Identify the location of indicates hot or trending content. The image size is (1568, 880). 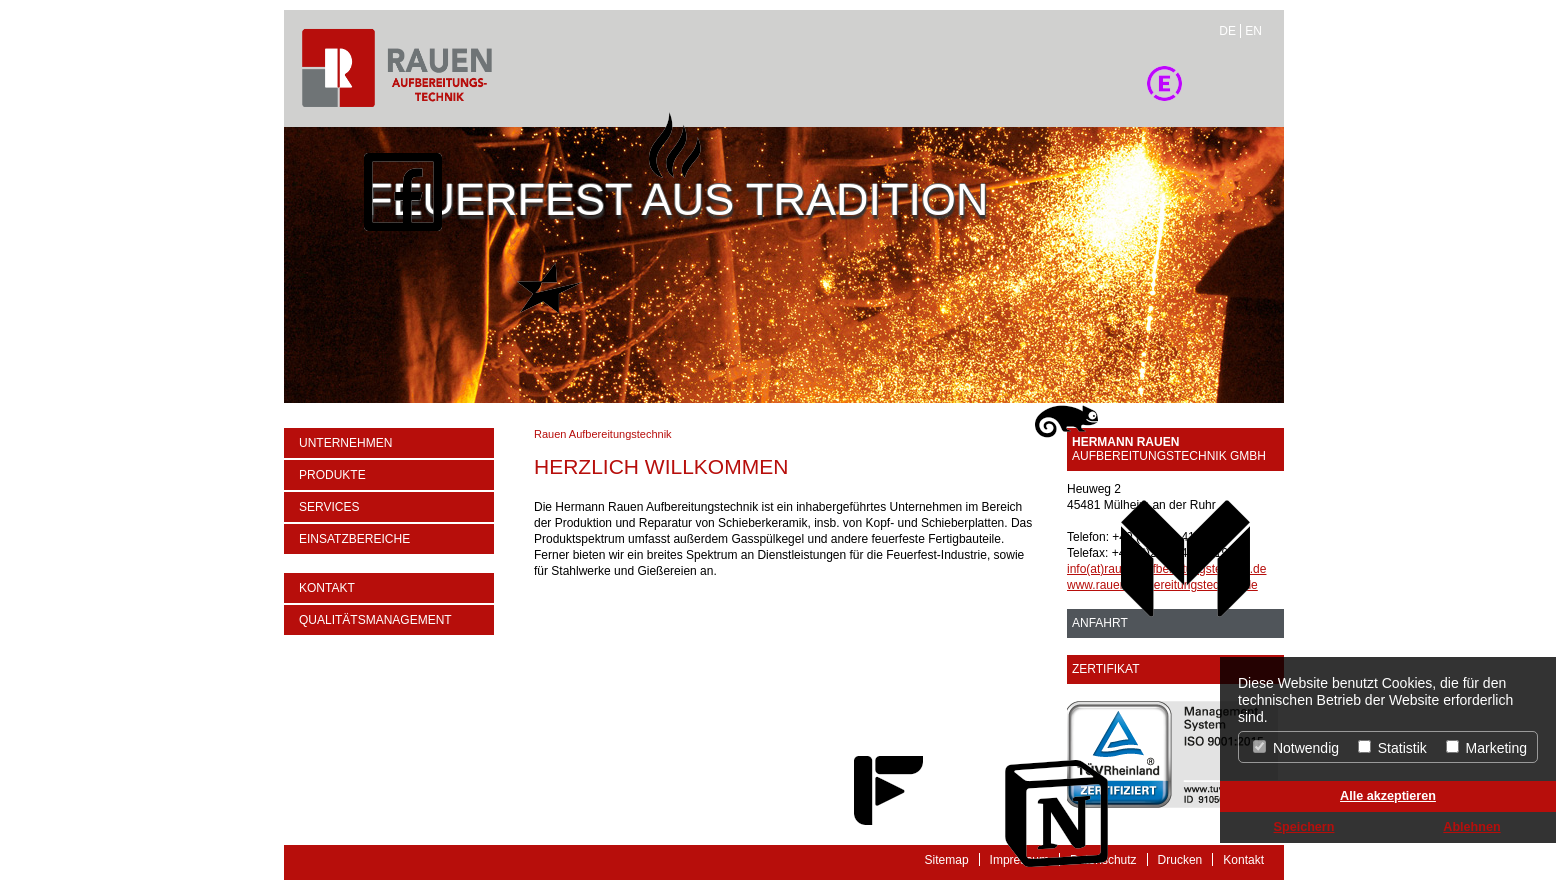
(675, 146).